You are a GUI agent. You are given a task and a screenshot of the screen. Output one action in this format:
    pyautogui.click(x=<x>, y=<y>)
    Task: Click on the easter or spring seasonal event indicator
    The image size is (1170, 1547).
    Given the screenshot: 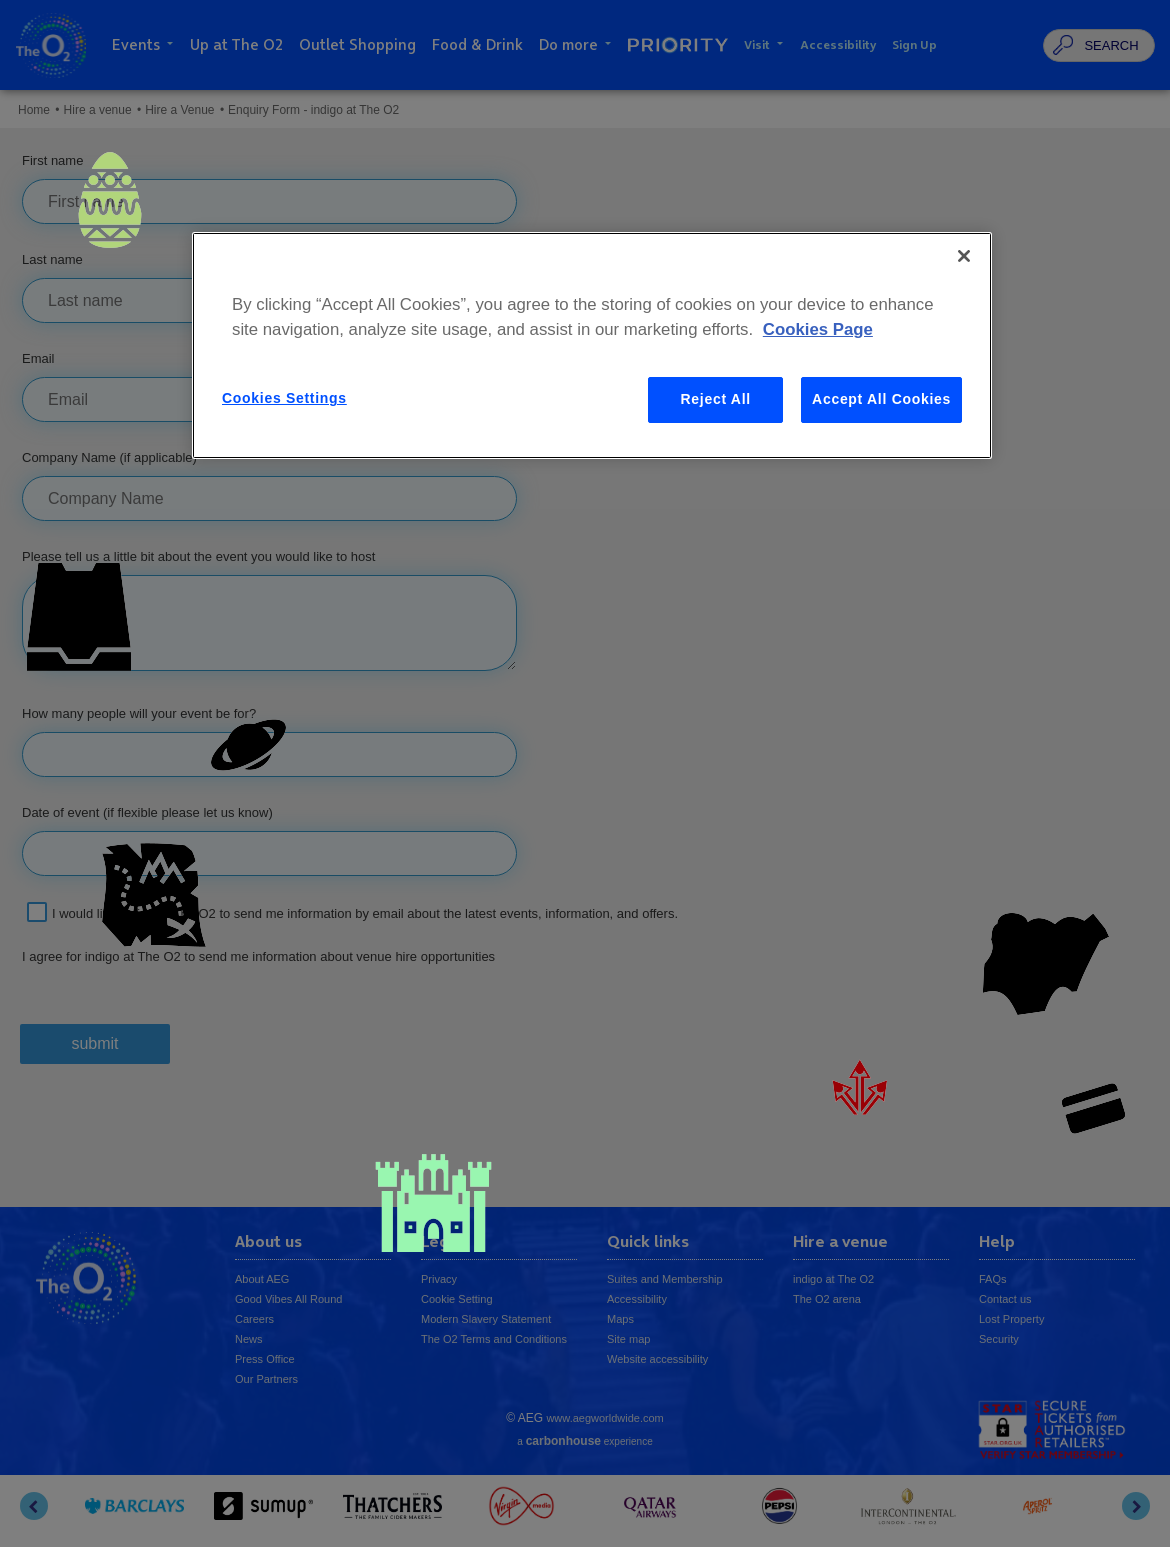 What is the action you would take?
    pyautogui.click(x=110, y=200)
    